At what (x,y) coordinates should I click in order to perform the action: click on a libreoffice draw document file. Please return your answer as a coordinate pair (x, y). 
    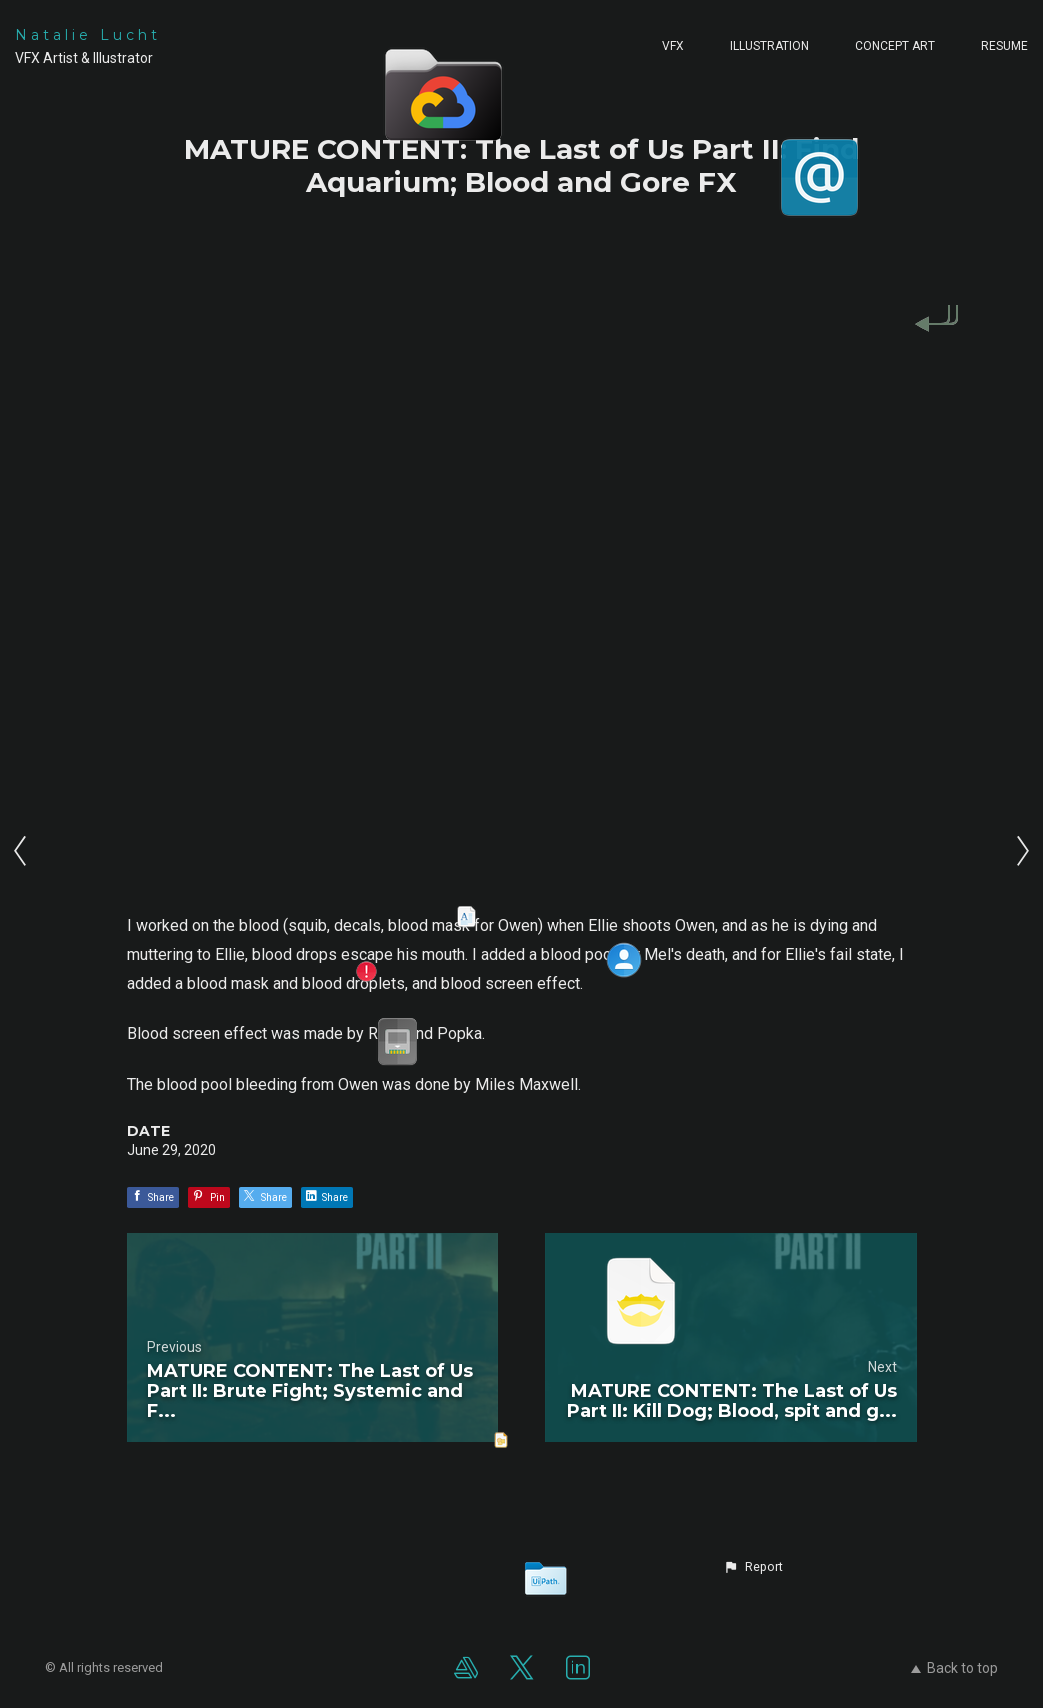
    Looking at the image, I should click on (501, 1440).